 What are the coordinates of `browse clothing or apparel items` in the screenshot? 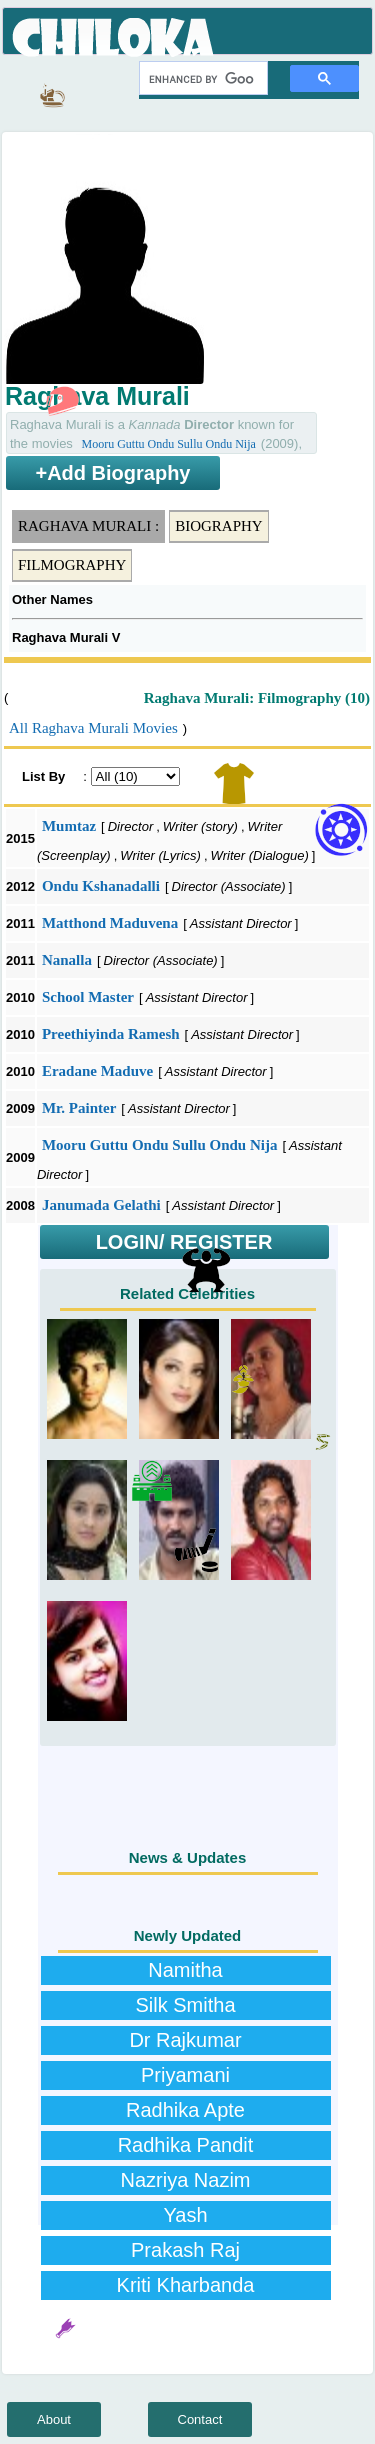 It's located at (234, 783).